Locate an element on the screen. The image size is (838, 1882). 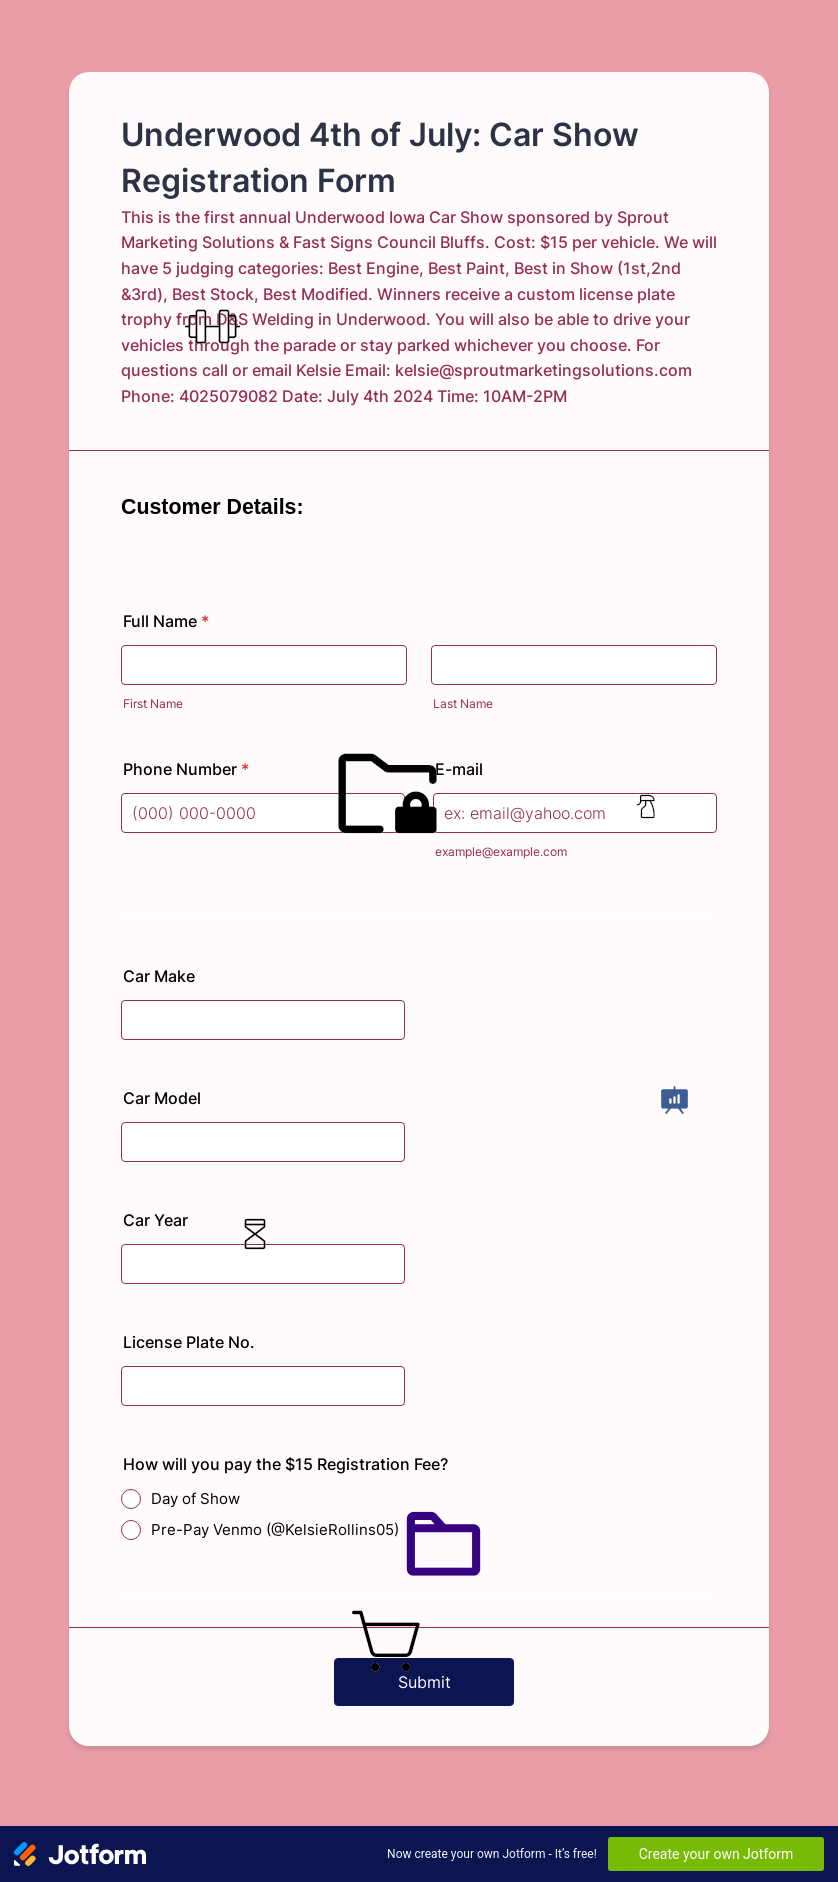
indicates a timer or countdown in progress is located at coordinates (255, 1234).